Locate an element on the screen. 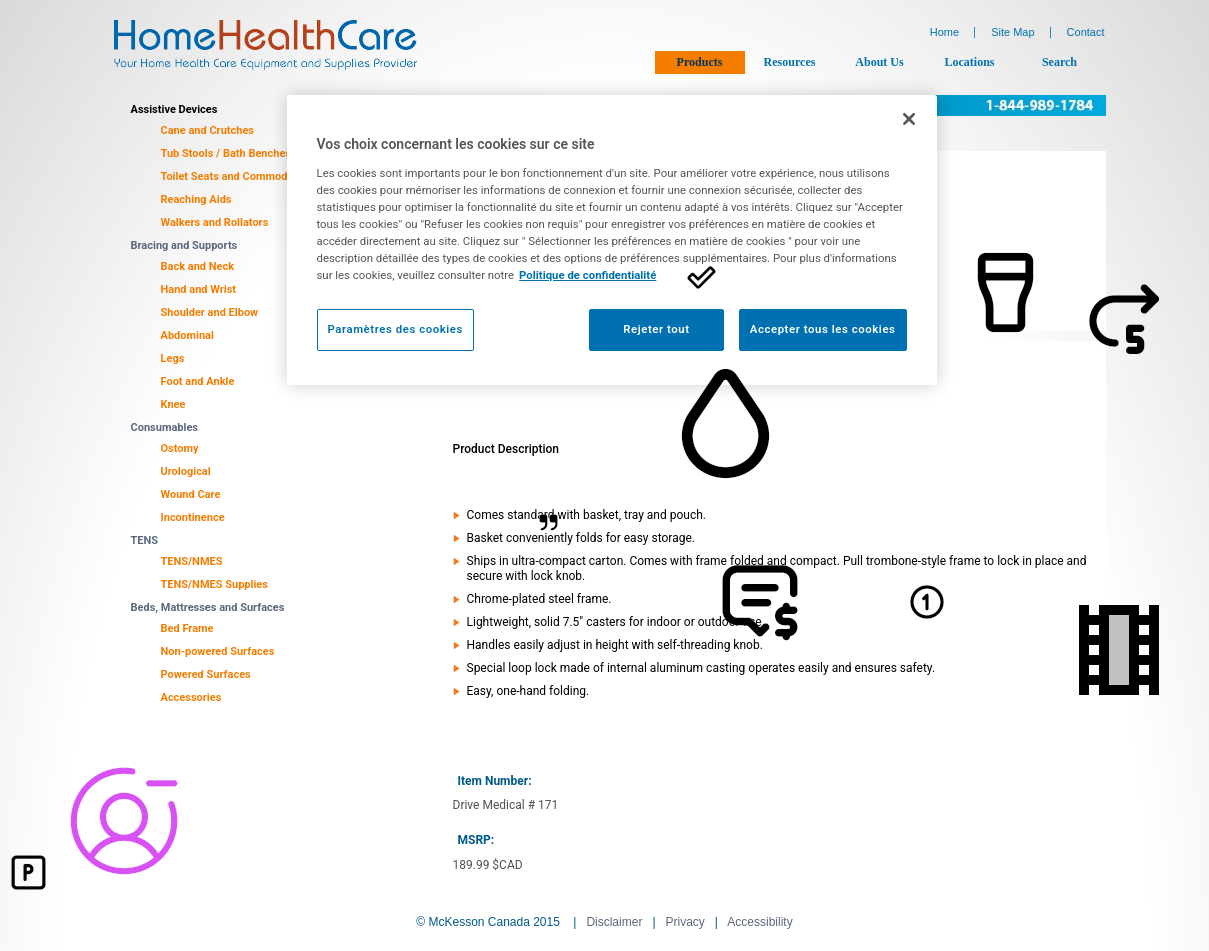 The height and width of the screenshot is (951, 1209). access movies or video content is located at coordinates (1119, 650).